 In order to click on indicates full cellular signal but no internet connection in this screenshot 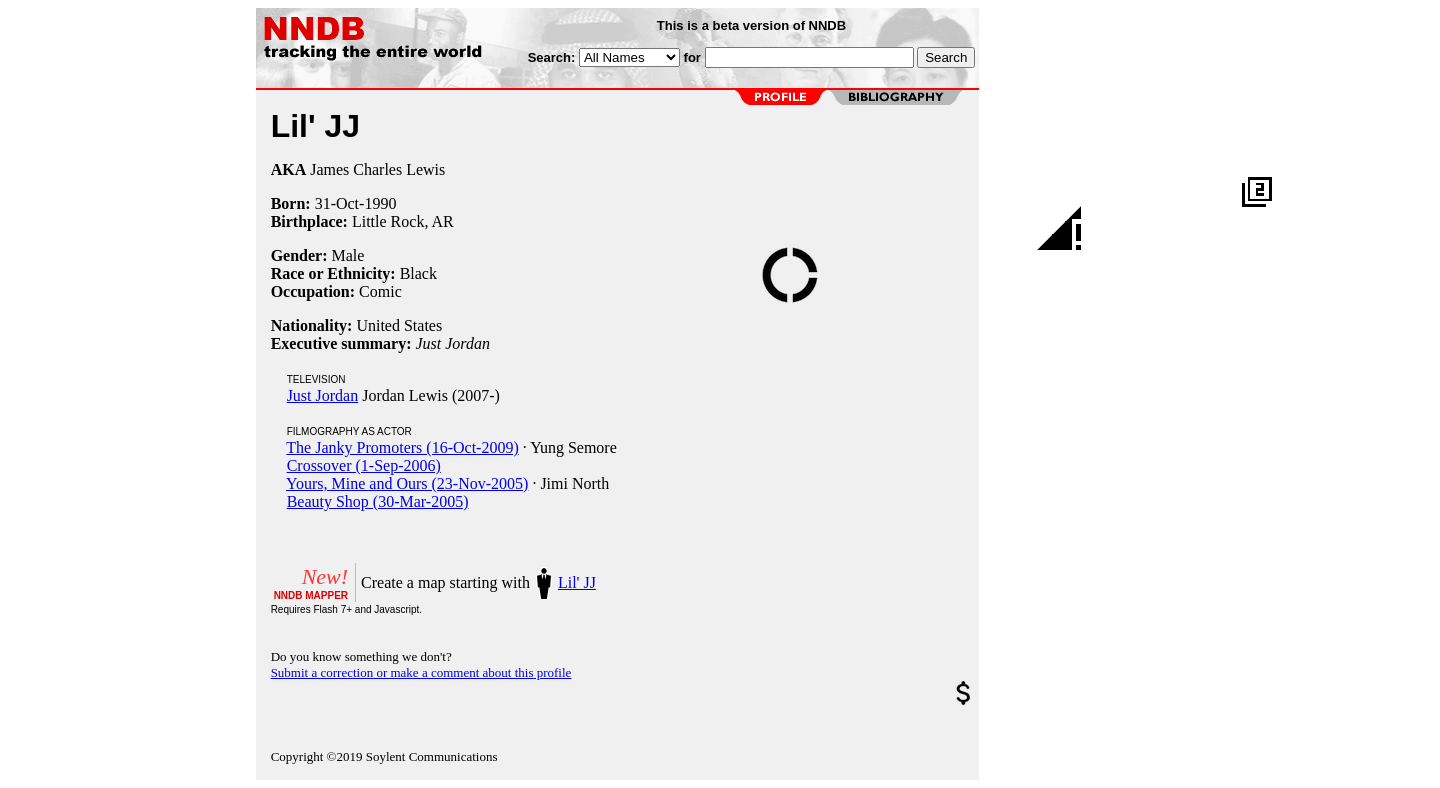, I will do `click(1059, 228)`.